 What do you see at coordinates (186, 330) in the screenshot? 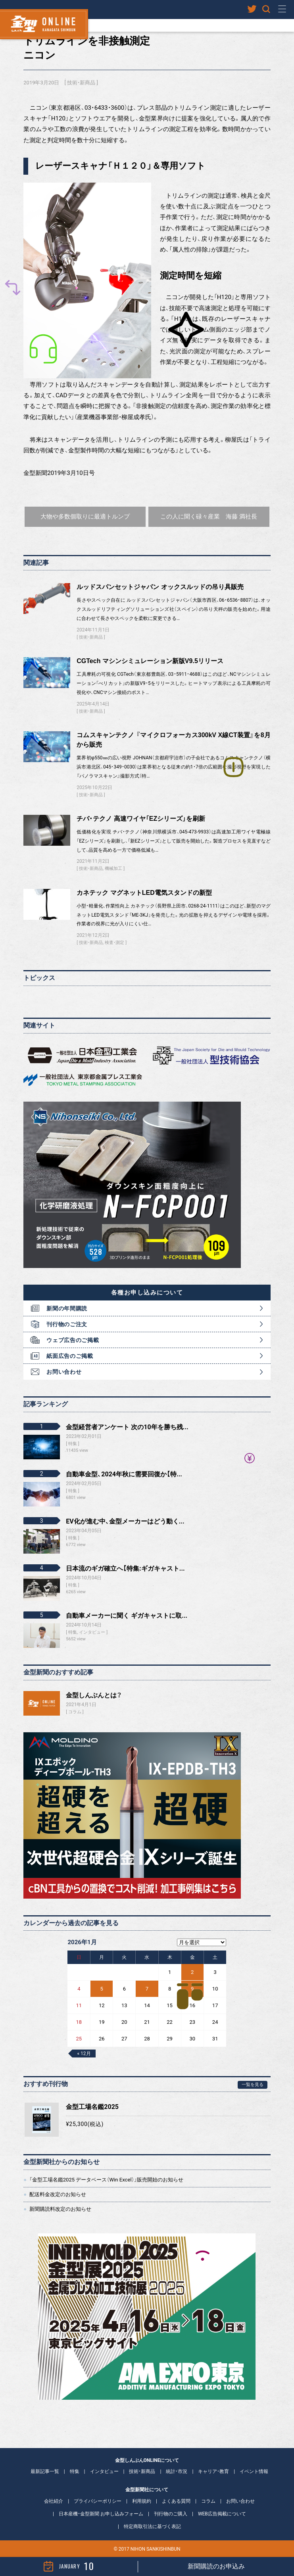
I see `add a sparkle or highlight effect` at bounding box center [186, 330].